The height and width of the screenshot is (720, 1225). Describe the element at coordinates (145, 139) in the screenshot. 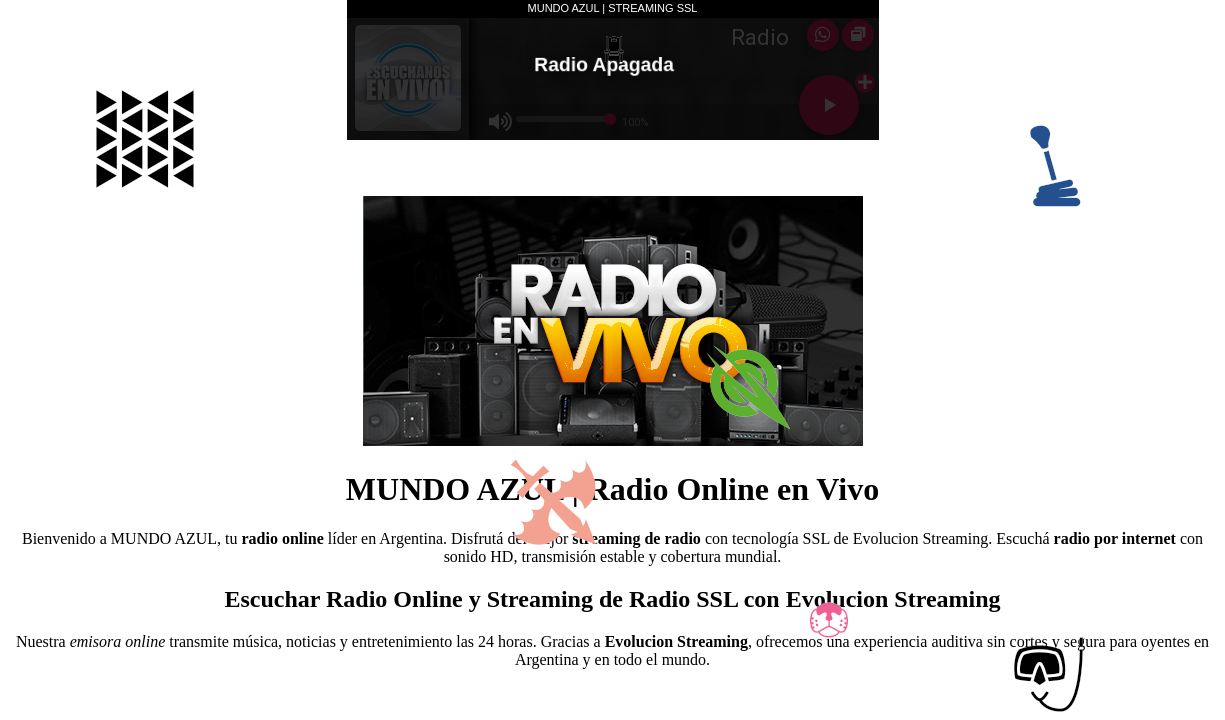

I see `decorative geometric pattern element` at that location.